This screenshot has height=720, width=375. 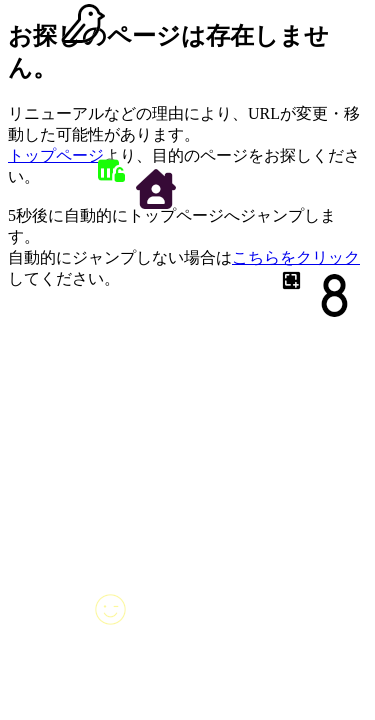 What do you see at coordinates (110, 609) in the screenshot?
I see `insert a winking emoji or emoticon` at bounding box center [110, 609].